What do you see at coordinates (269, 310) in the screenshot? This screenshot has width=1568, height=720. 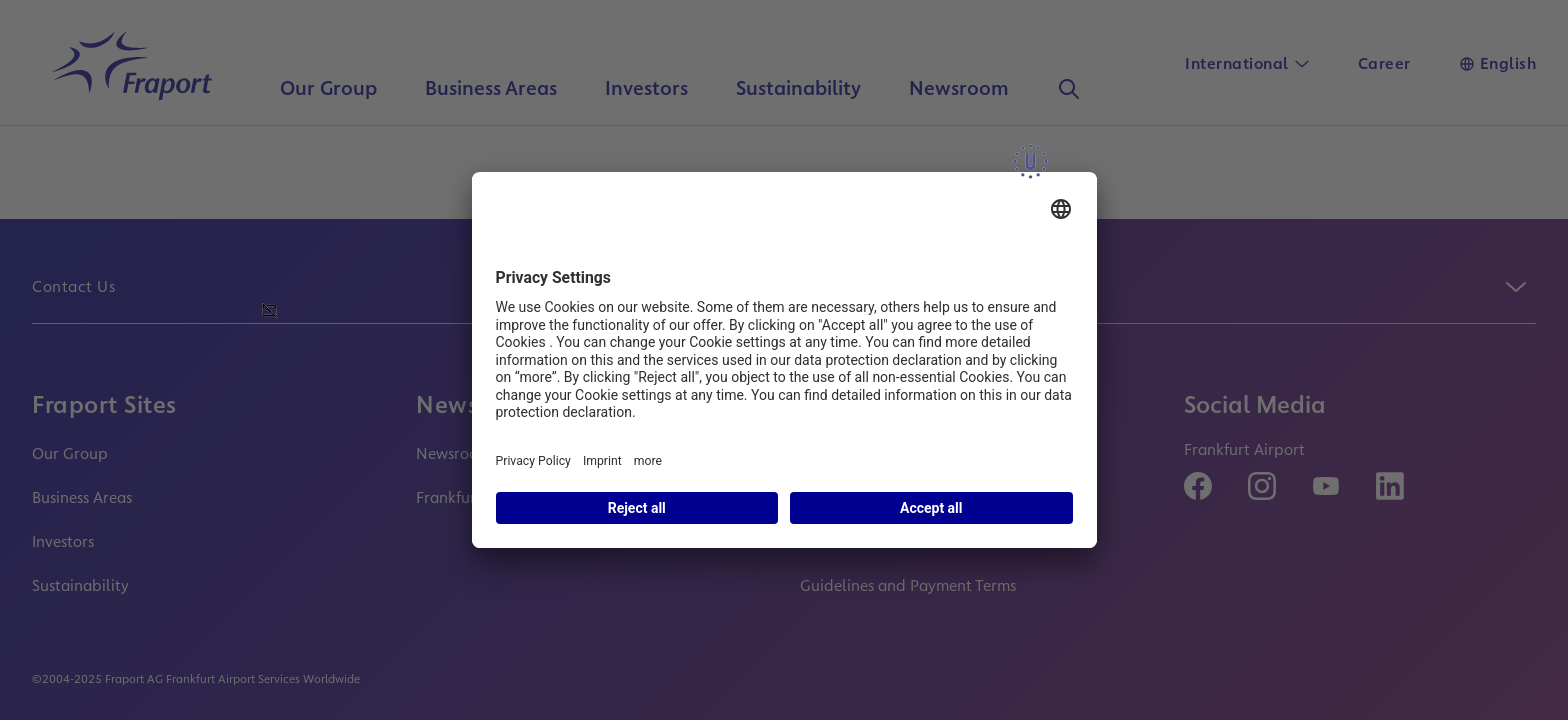 I see `email notifications disabled` at bounding box center [269, 310].